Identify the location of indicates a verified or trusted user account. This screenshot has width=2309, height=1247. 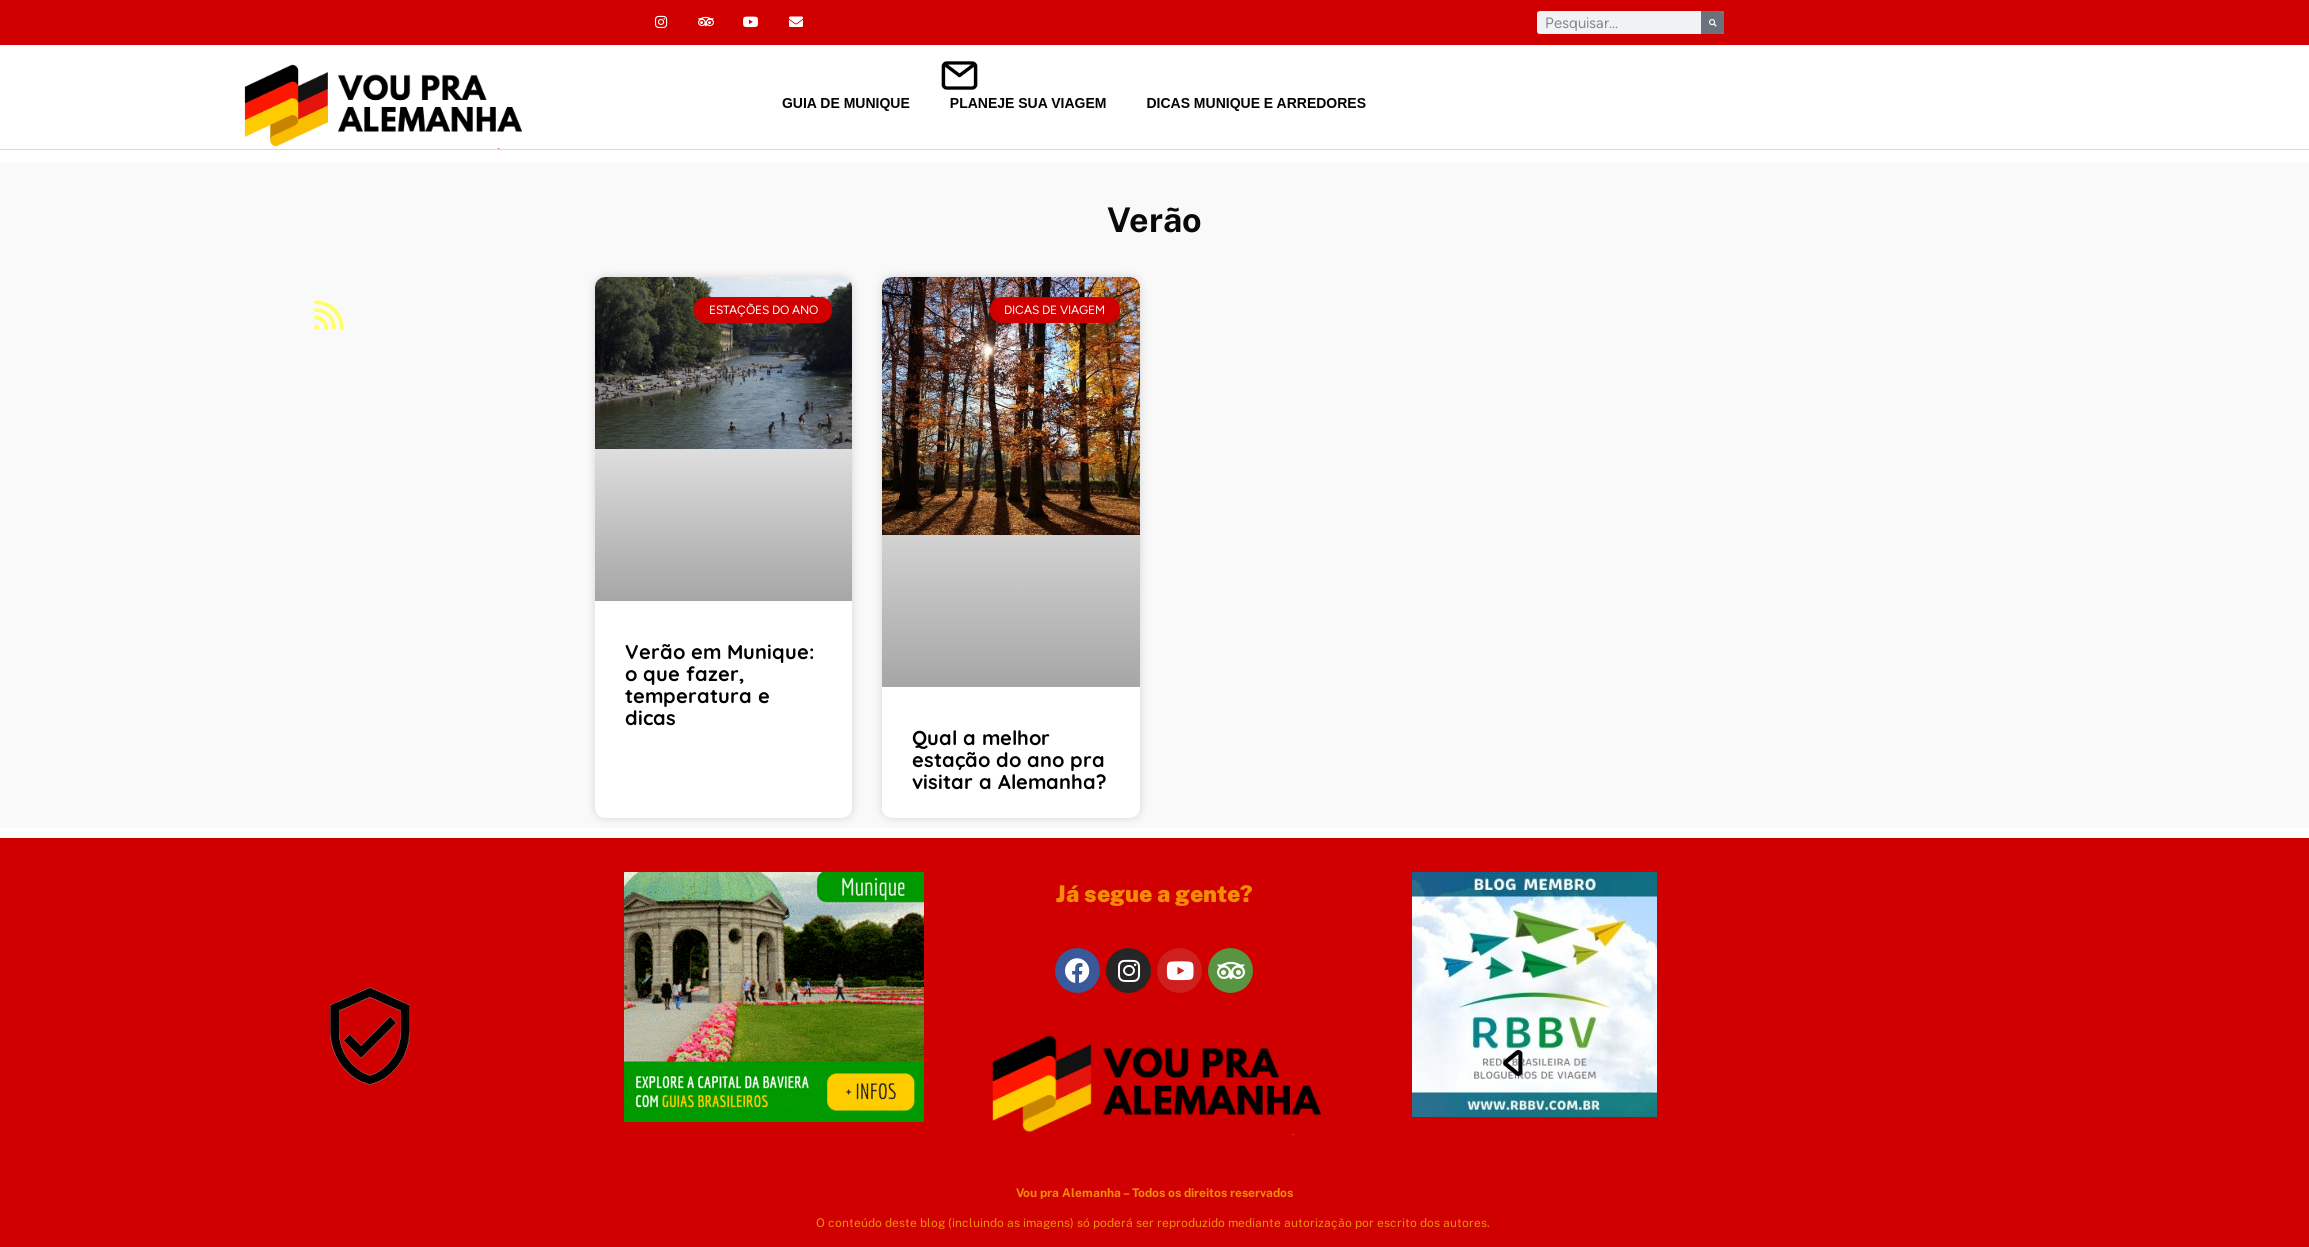
(370, 1036).